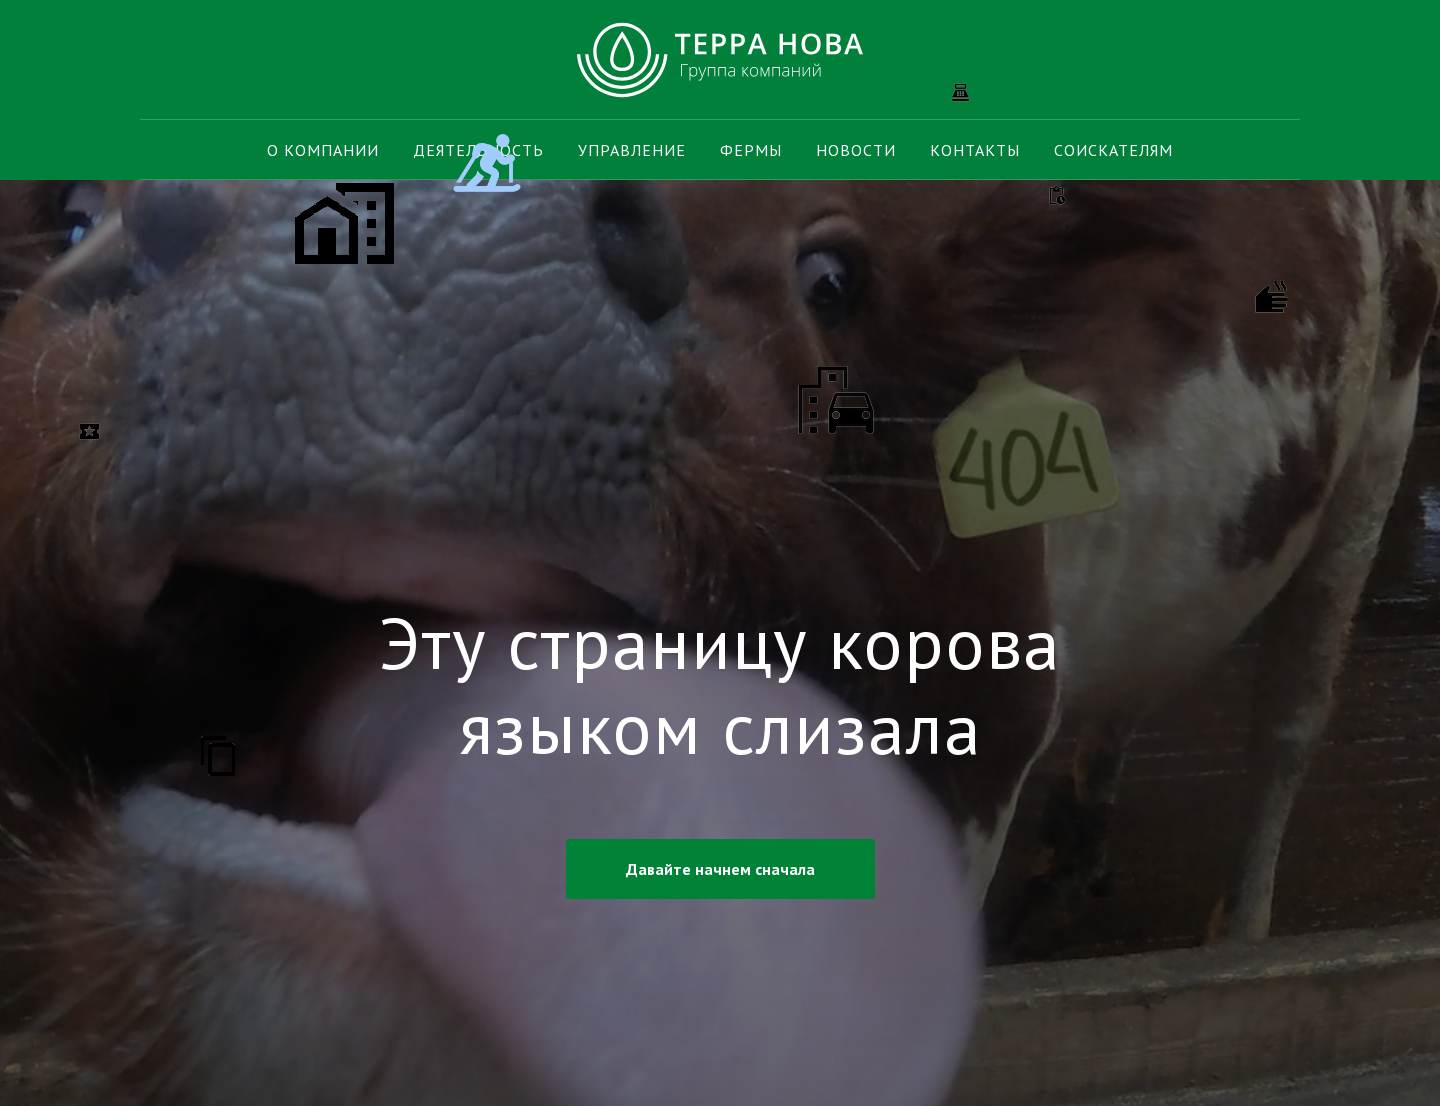  Describe the element at coordinates (487, 162) in the screenshot. I see `access nordic skiing trails or activities` at that location.